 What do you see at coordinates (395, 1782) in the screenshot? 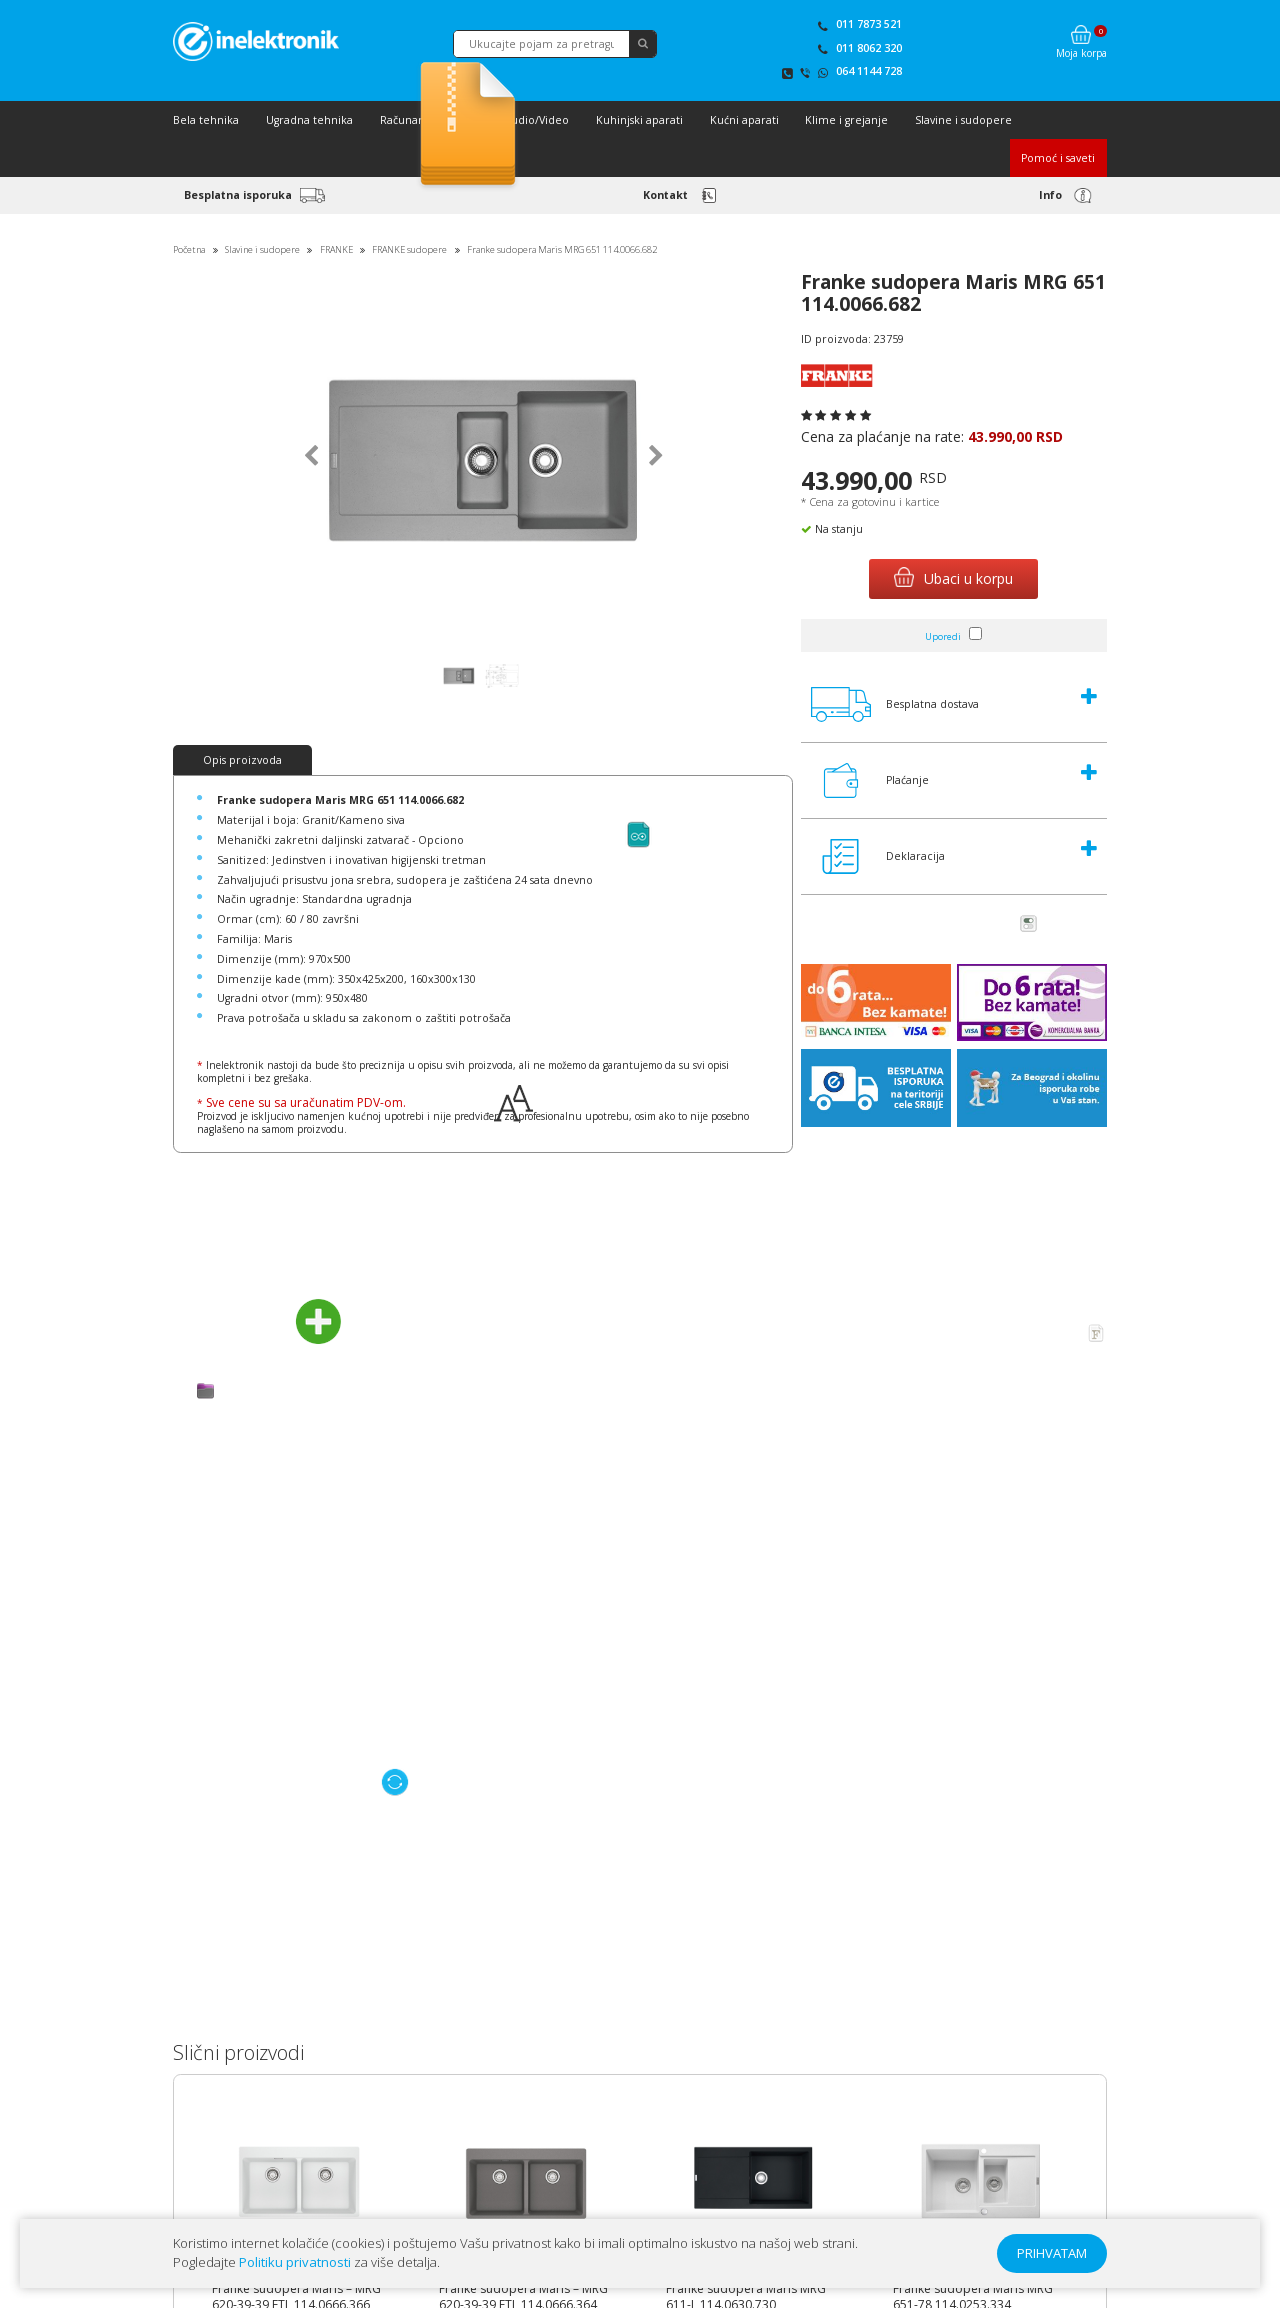
I see `indicates content is currently syncing` at bounding box center [395, 1782].